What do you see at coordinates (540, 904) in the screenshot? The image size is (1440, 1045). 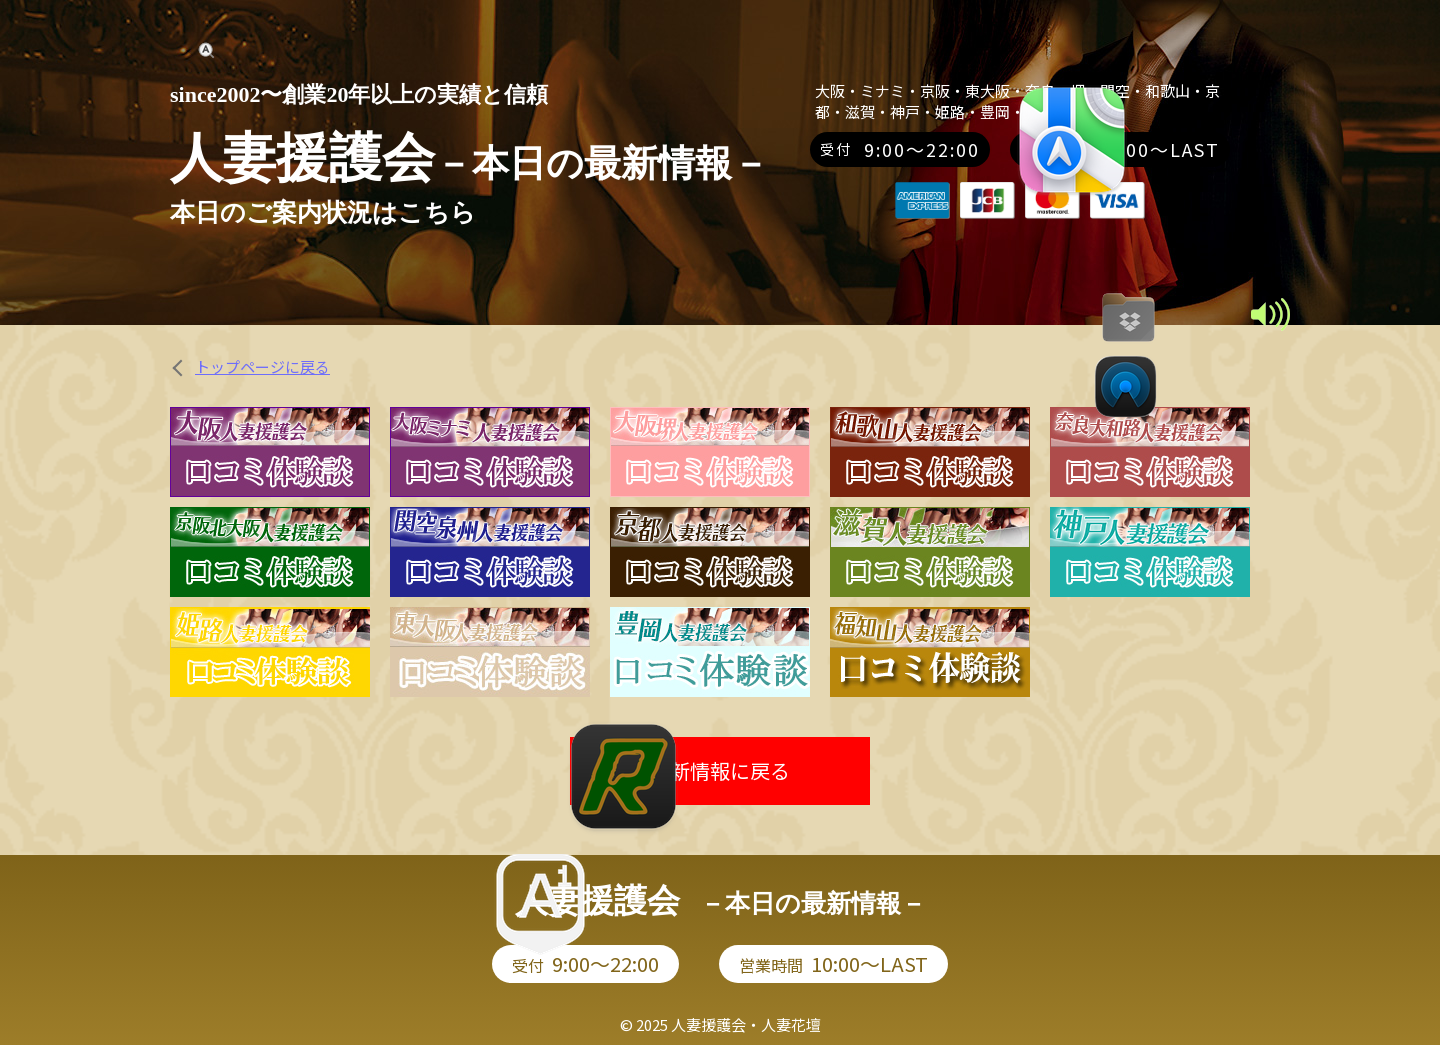 I see `indicates active keyboard input mode` at bounding box center [540, 904].